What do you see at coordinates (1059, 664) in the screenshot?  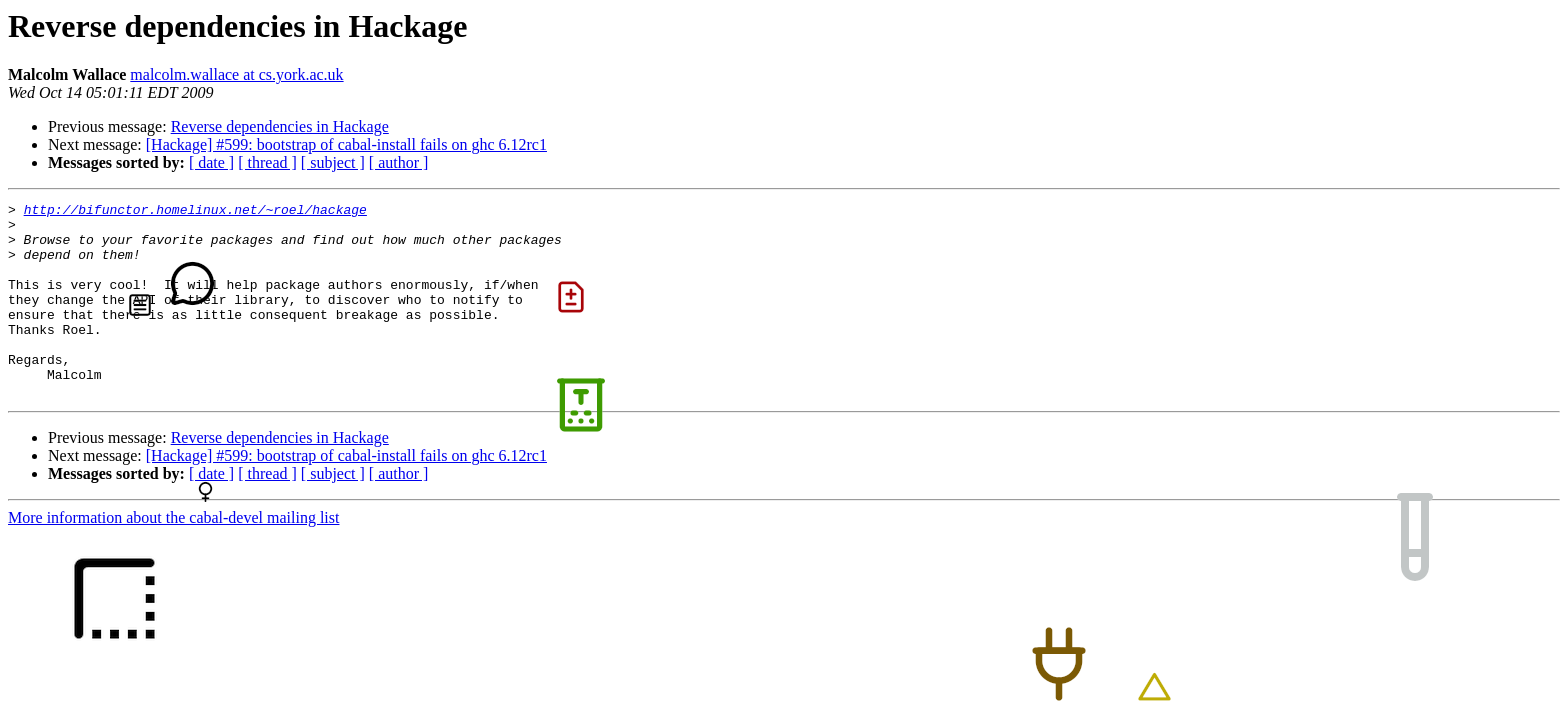 I see `connect to power or charging` at bounding box center [1059, 664].